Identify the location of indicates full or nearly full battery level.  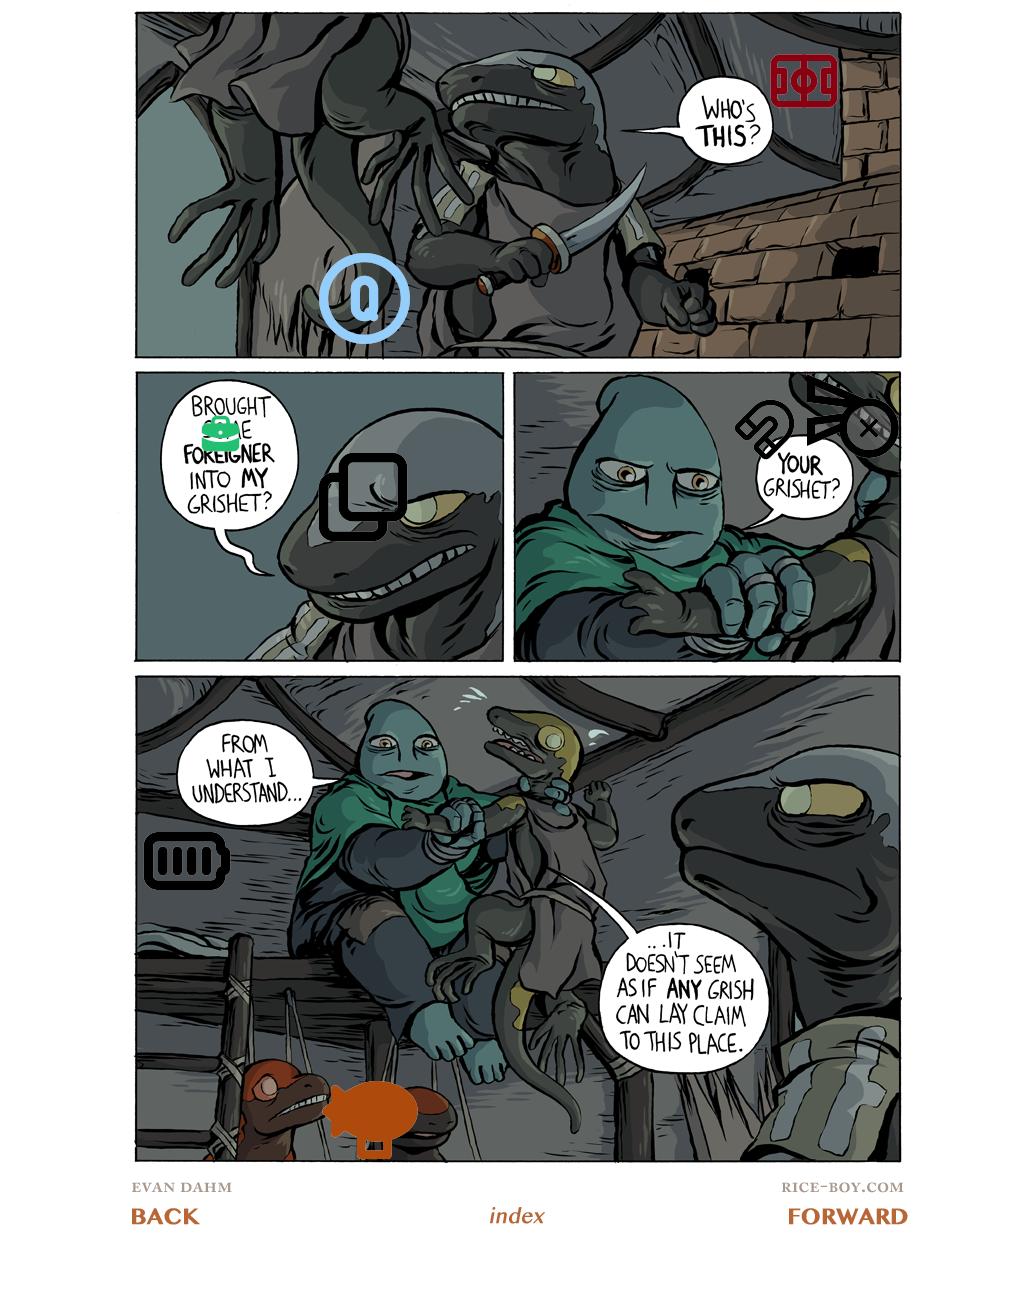
(187, 861).